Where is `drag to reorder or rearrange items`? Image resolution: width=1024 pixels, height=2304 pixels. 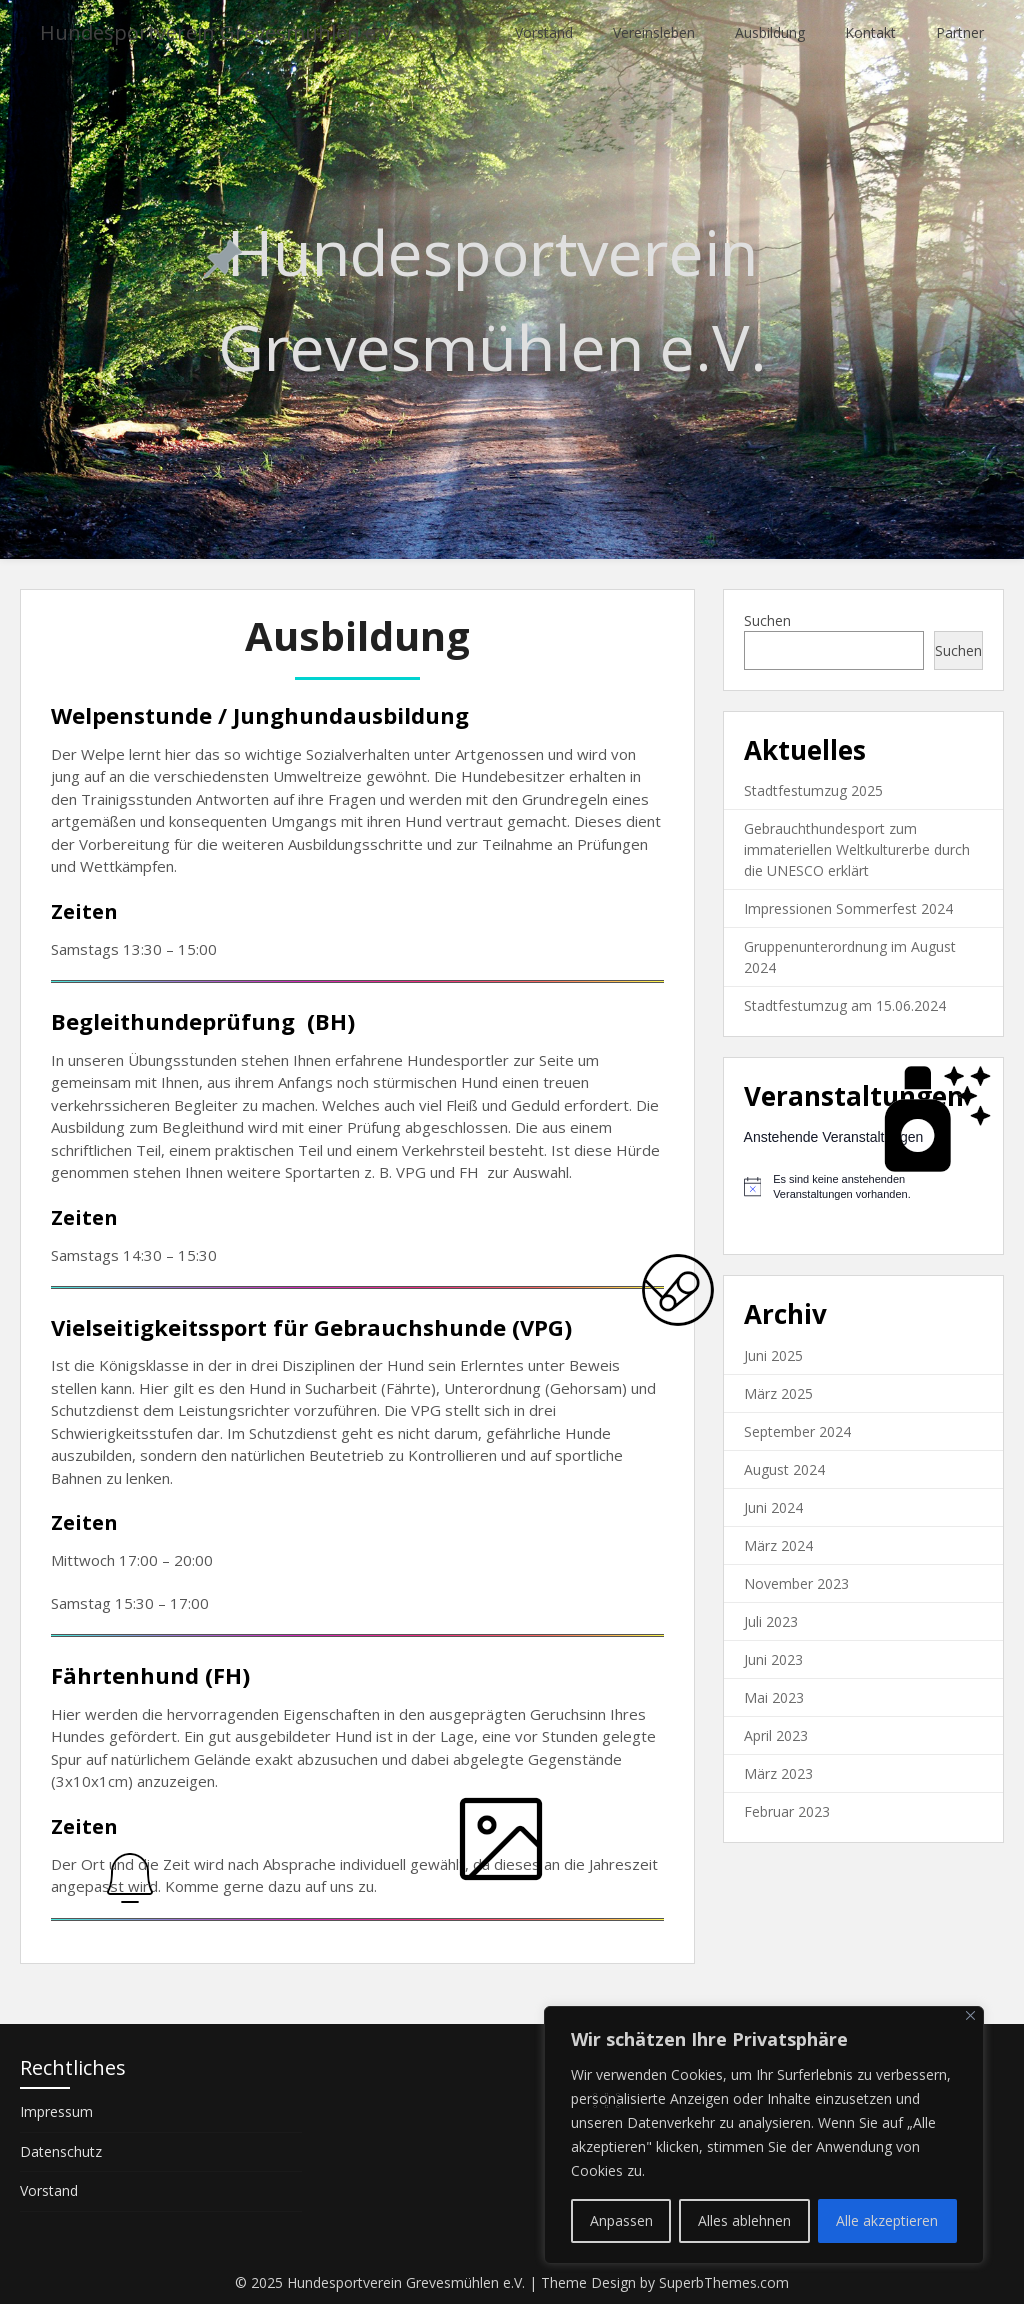
drag to reorder or rearrange items is located at coordinates (606, 2100).